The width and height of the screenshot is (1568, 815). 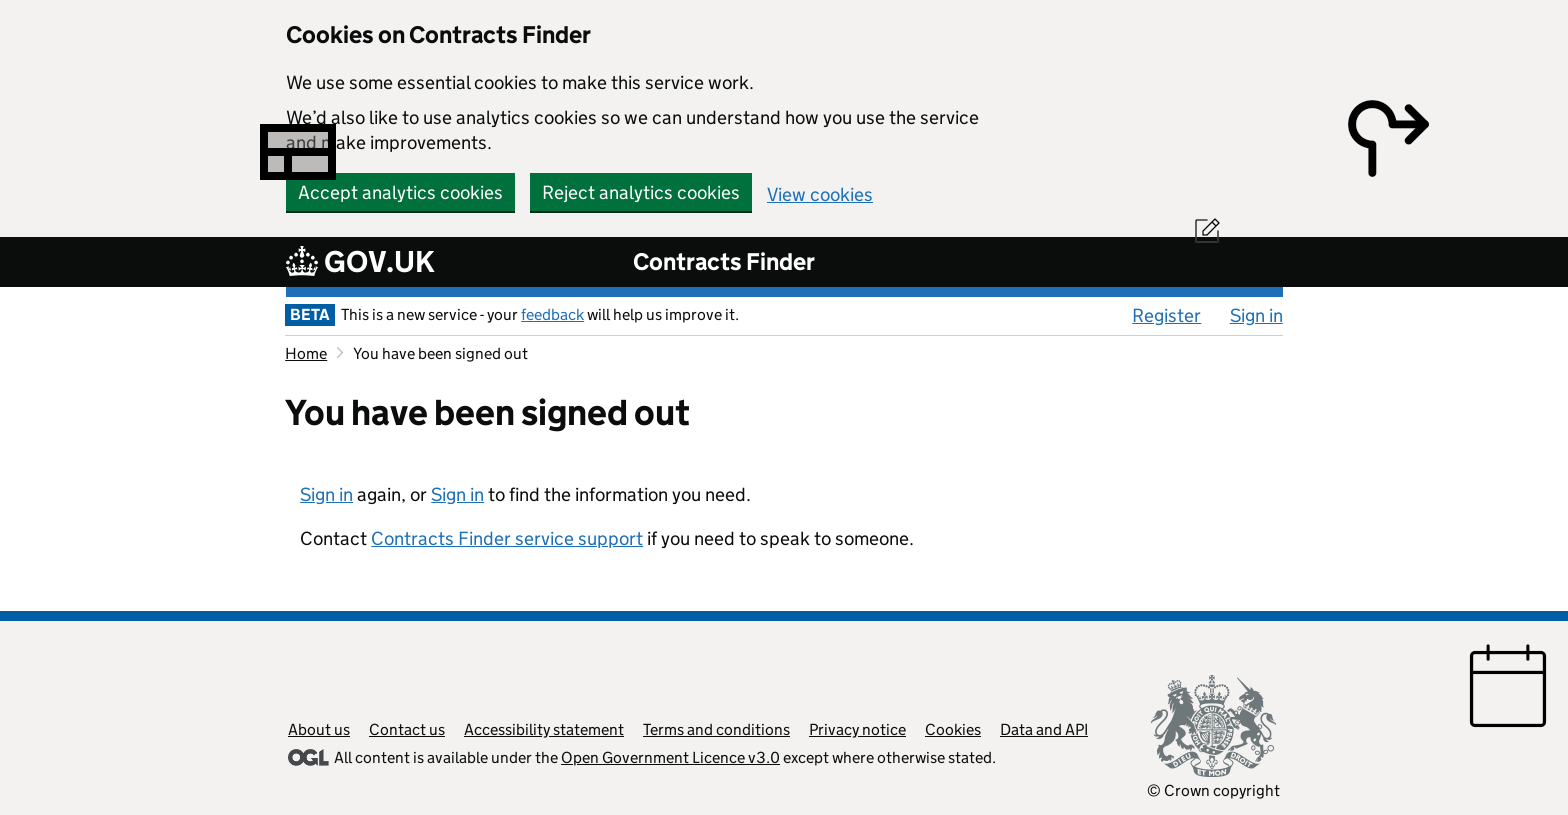 I want to click on take the roundabout exit to the right, so click(x=1388, y=136).